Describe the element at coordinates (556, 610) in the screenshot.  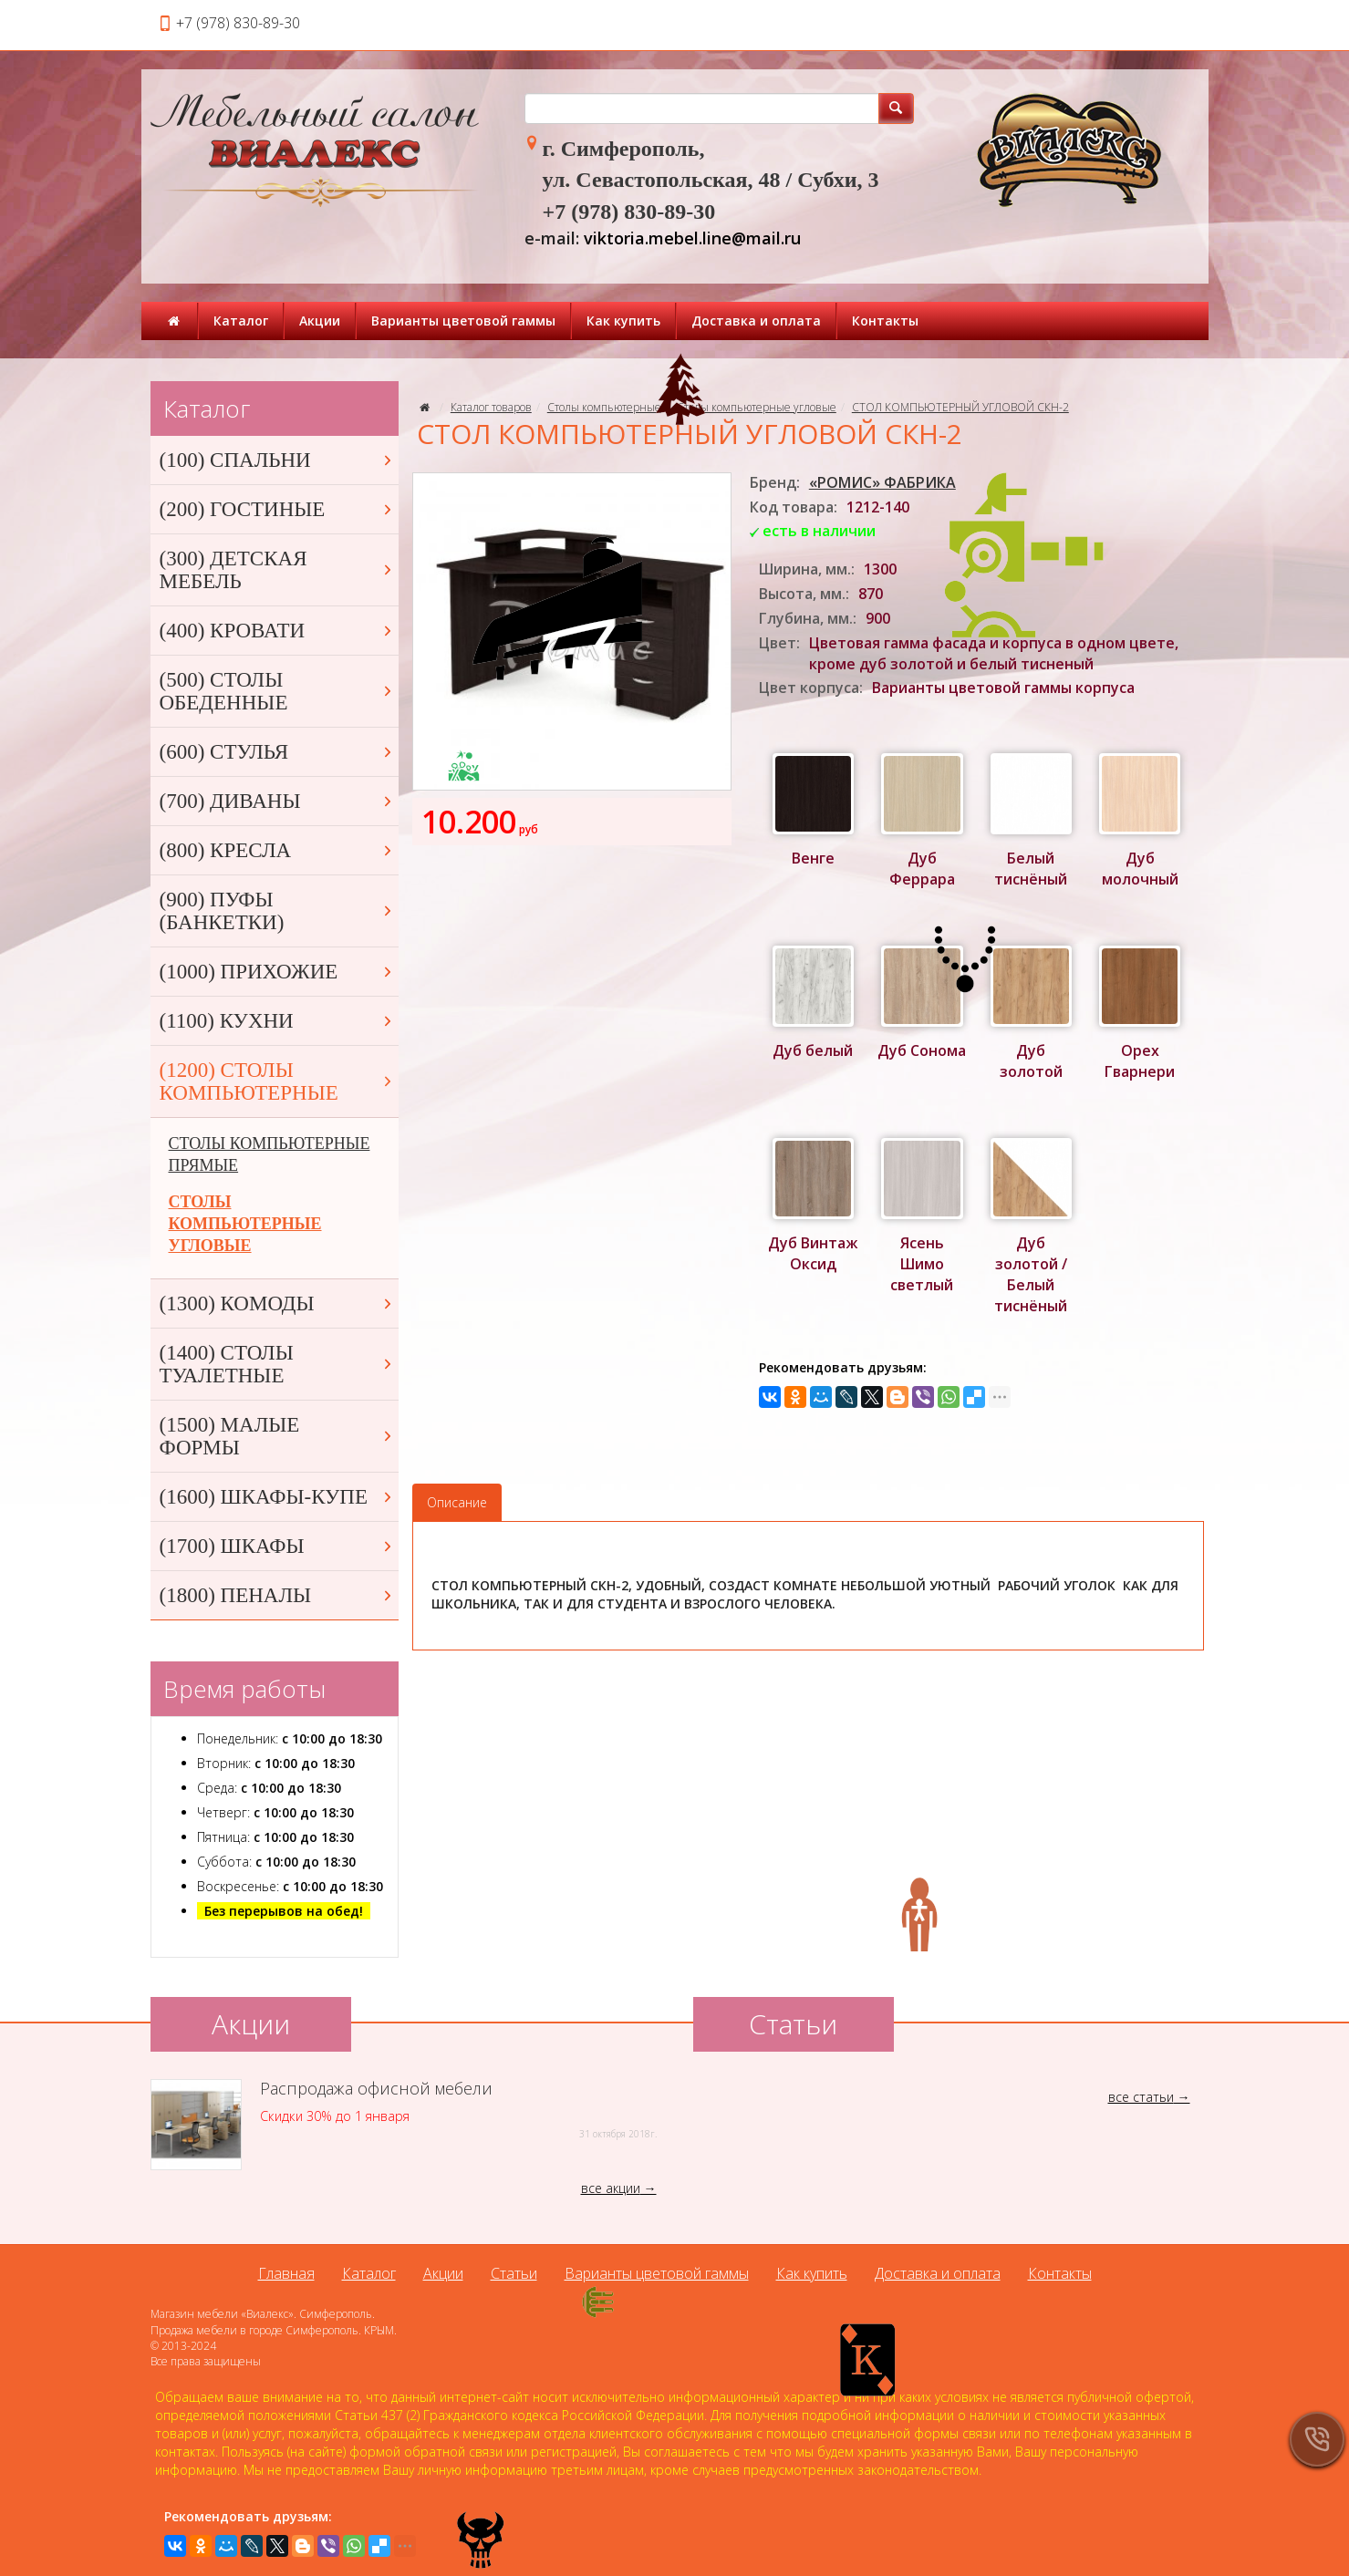
I see `access flight or travel features` at that location.